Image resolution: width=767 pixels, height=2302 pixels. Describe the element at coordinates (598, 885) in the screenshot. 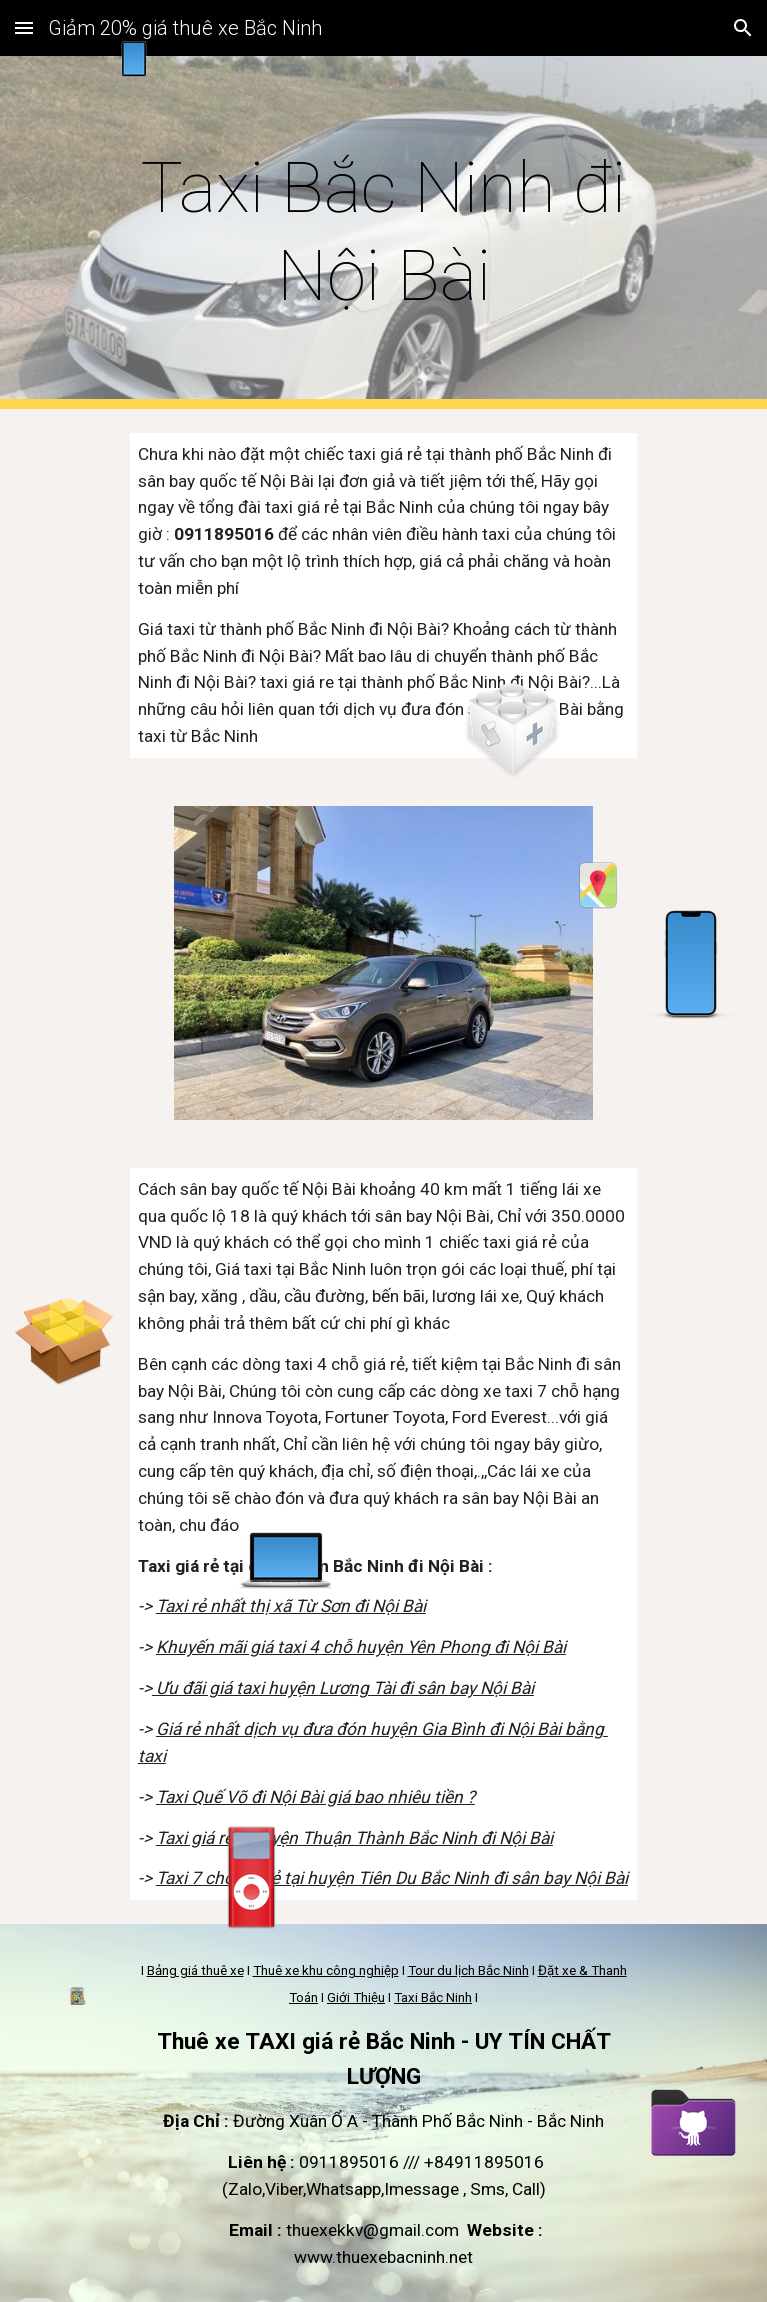

I see `geo+json file containing geographic data` at that location.